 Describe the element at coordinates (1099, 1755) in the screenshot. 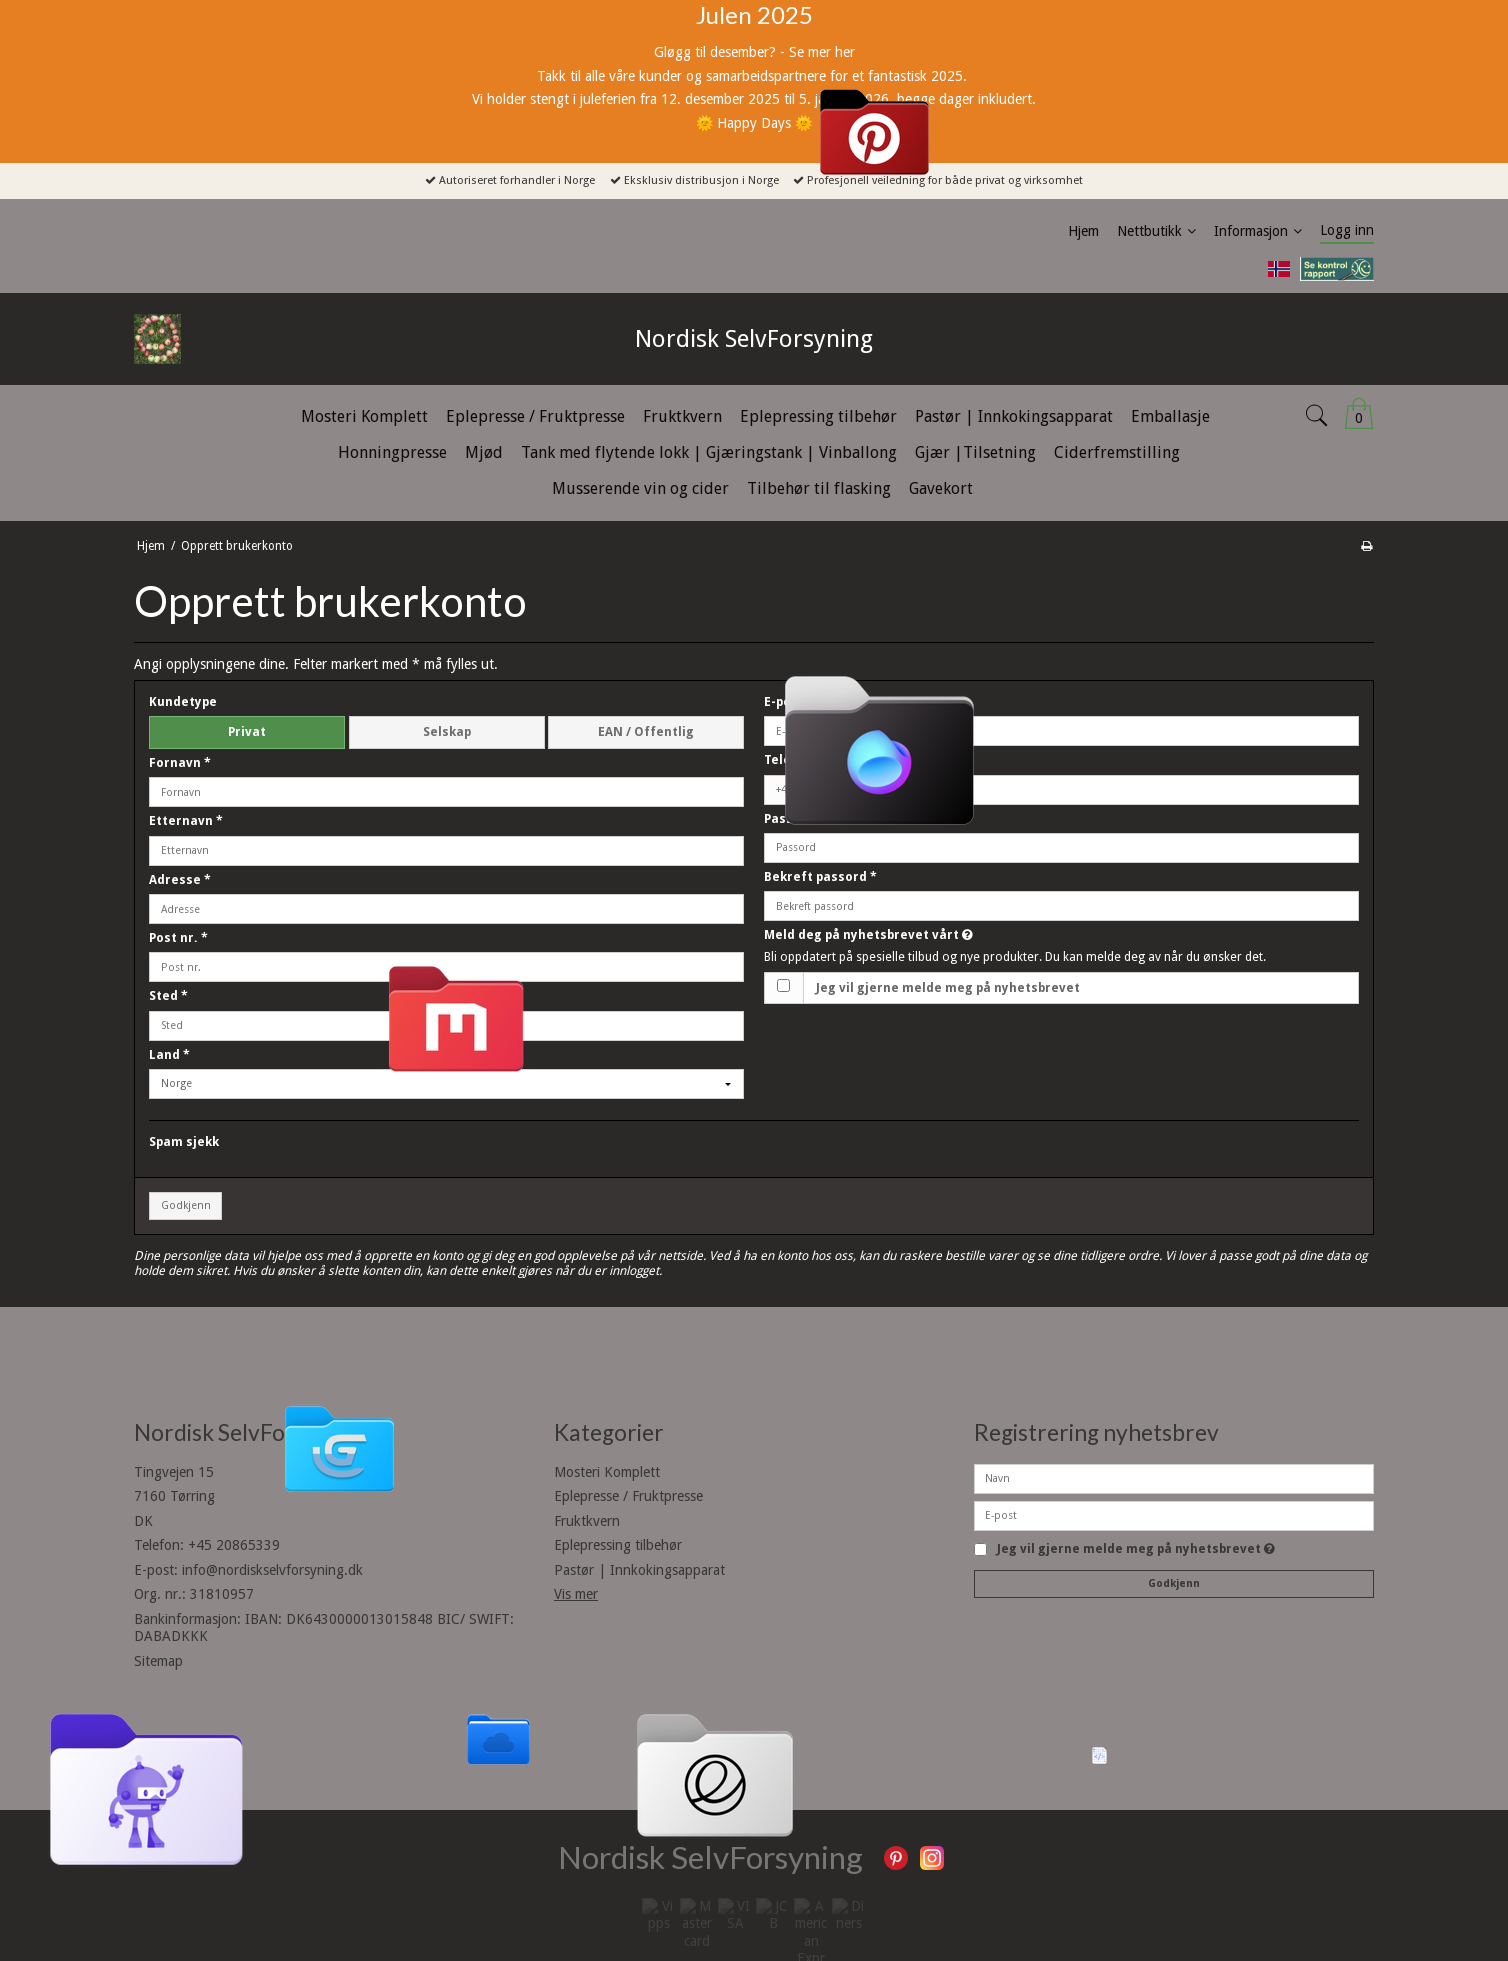

I see `an html template file` at that location.